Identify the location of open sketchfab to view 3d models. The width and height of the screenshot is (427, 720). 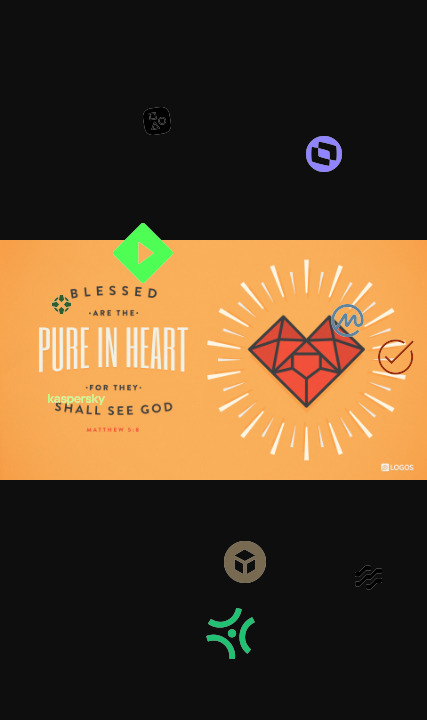
(245, 562).